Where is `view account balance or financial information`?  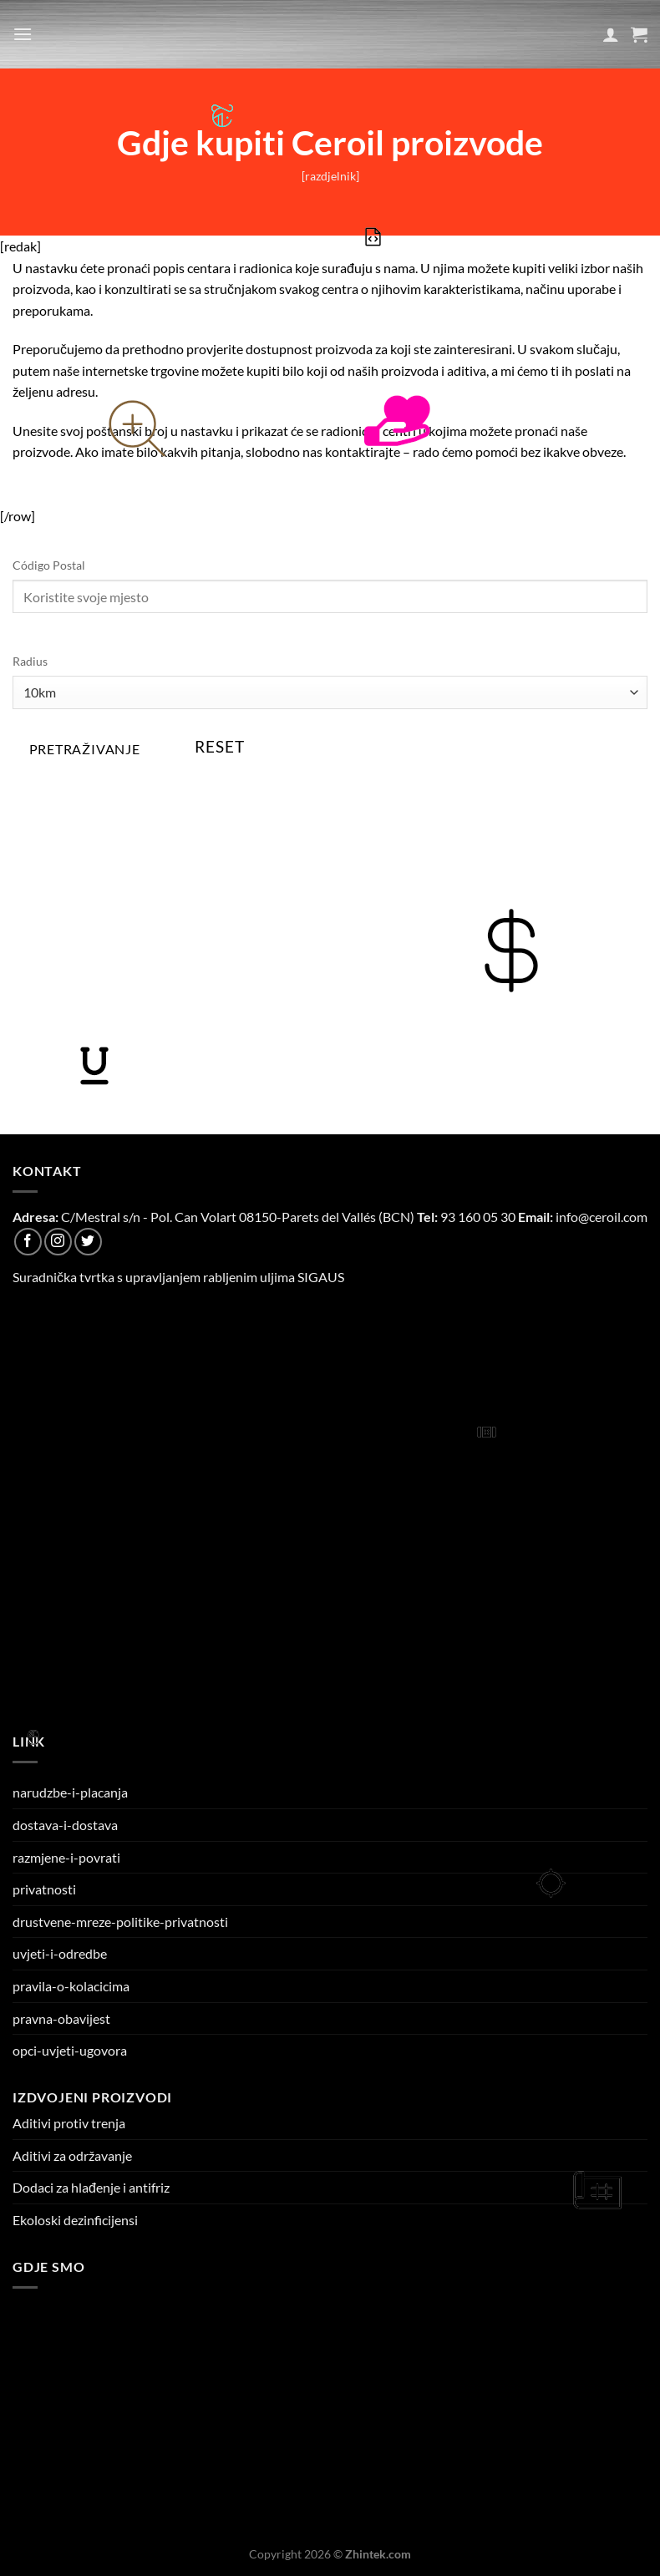 view account balance or financial information is located at coordinates (511, 951).